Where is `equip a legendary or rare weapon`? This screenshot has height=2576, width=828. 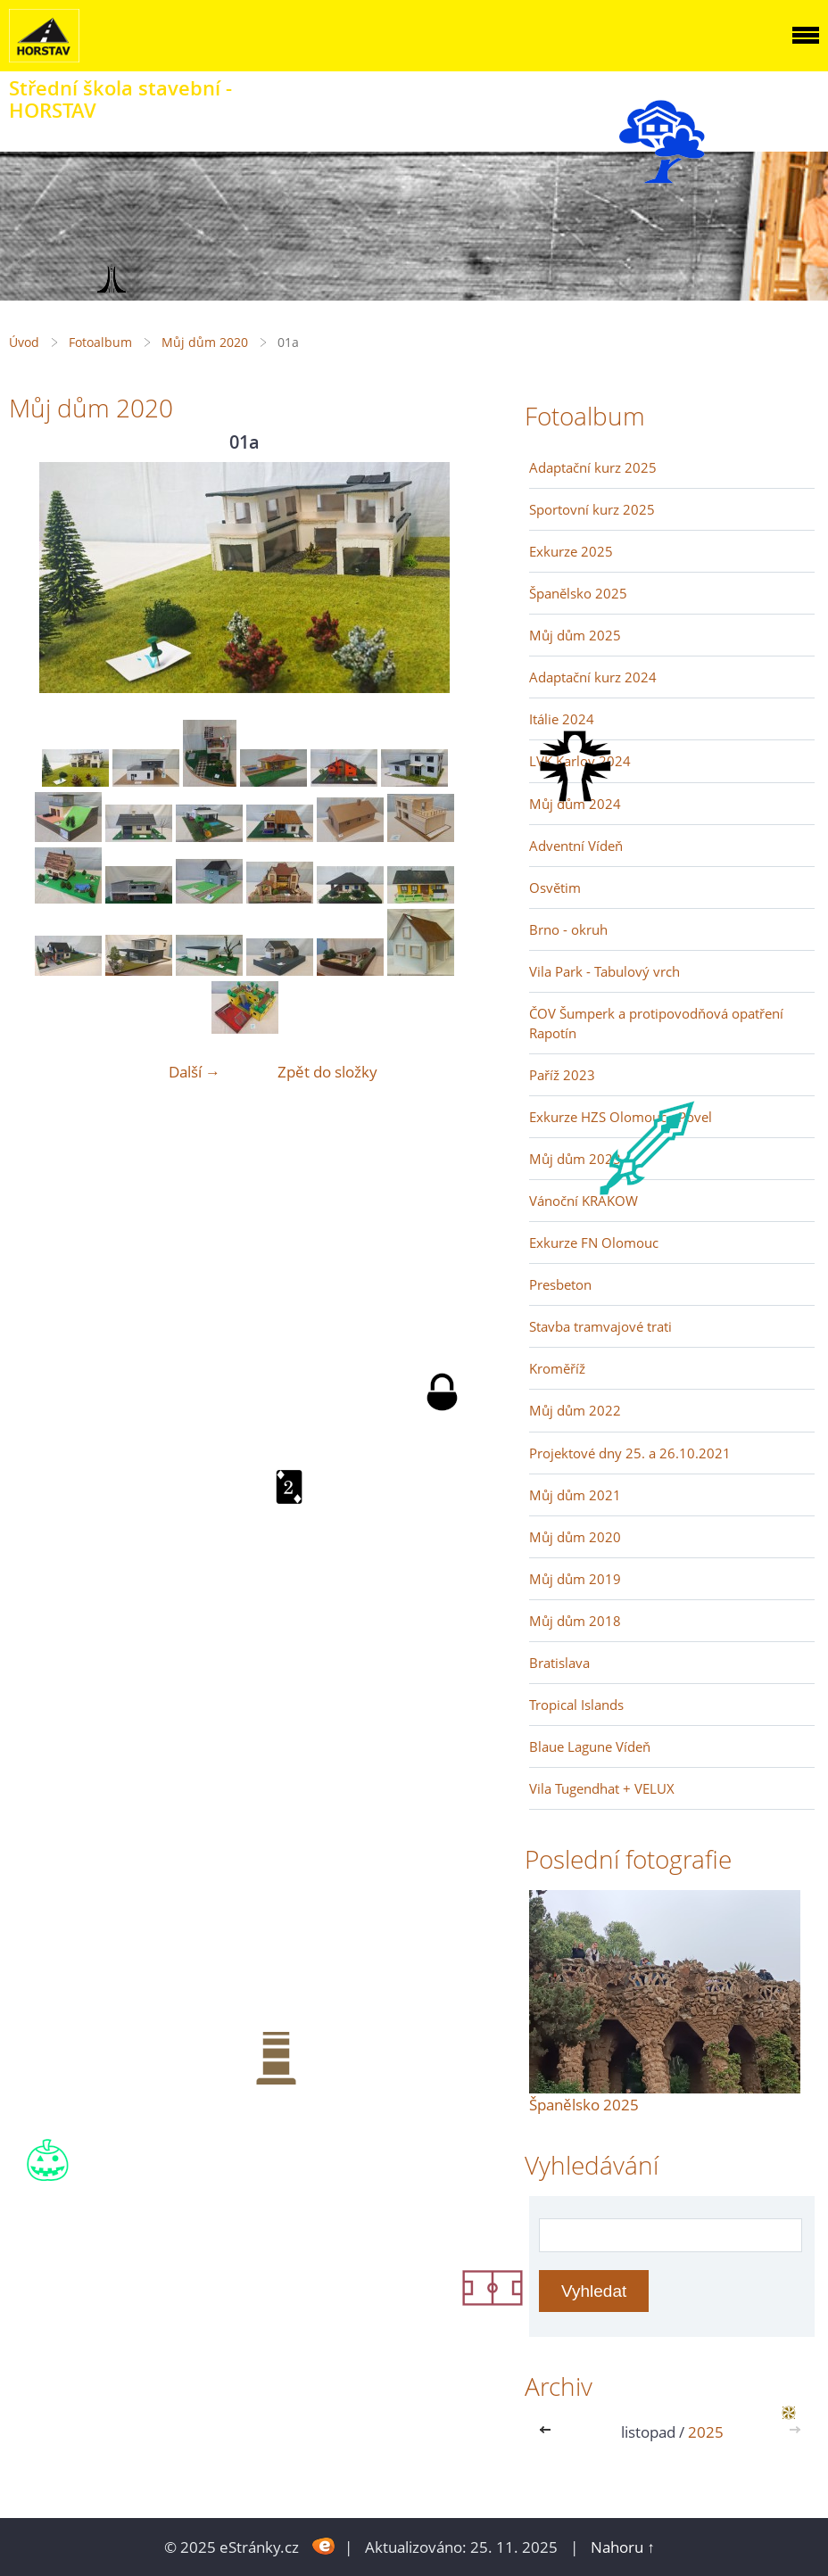 equip a legendary or rare weapon is located at coordinates (647, 1148).